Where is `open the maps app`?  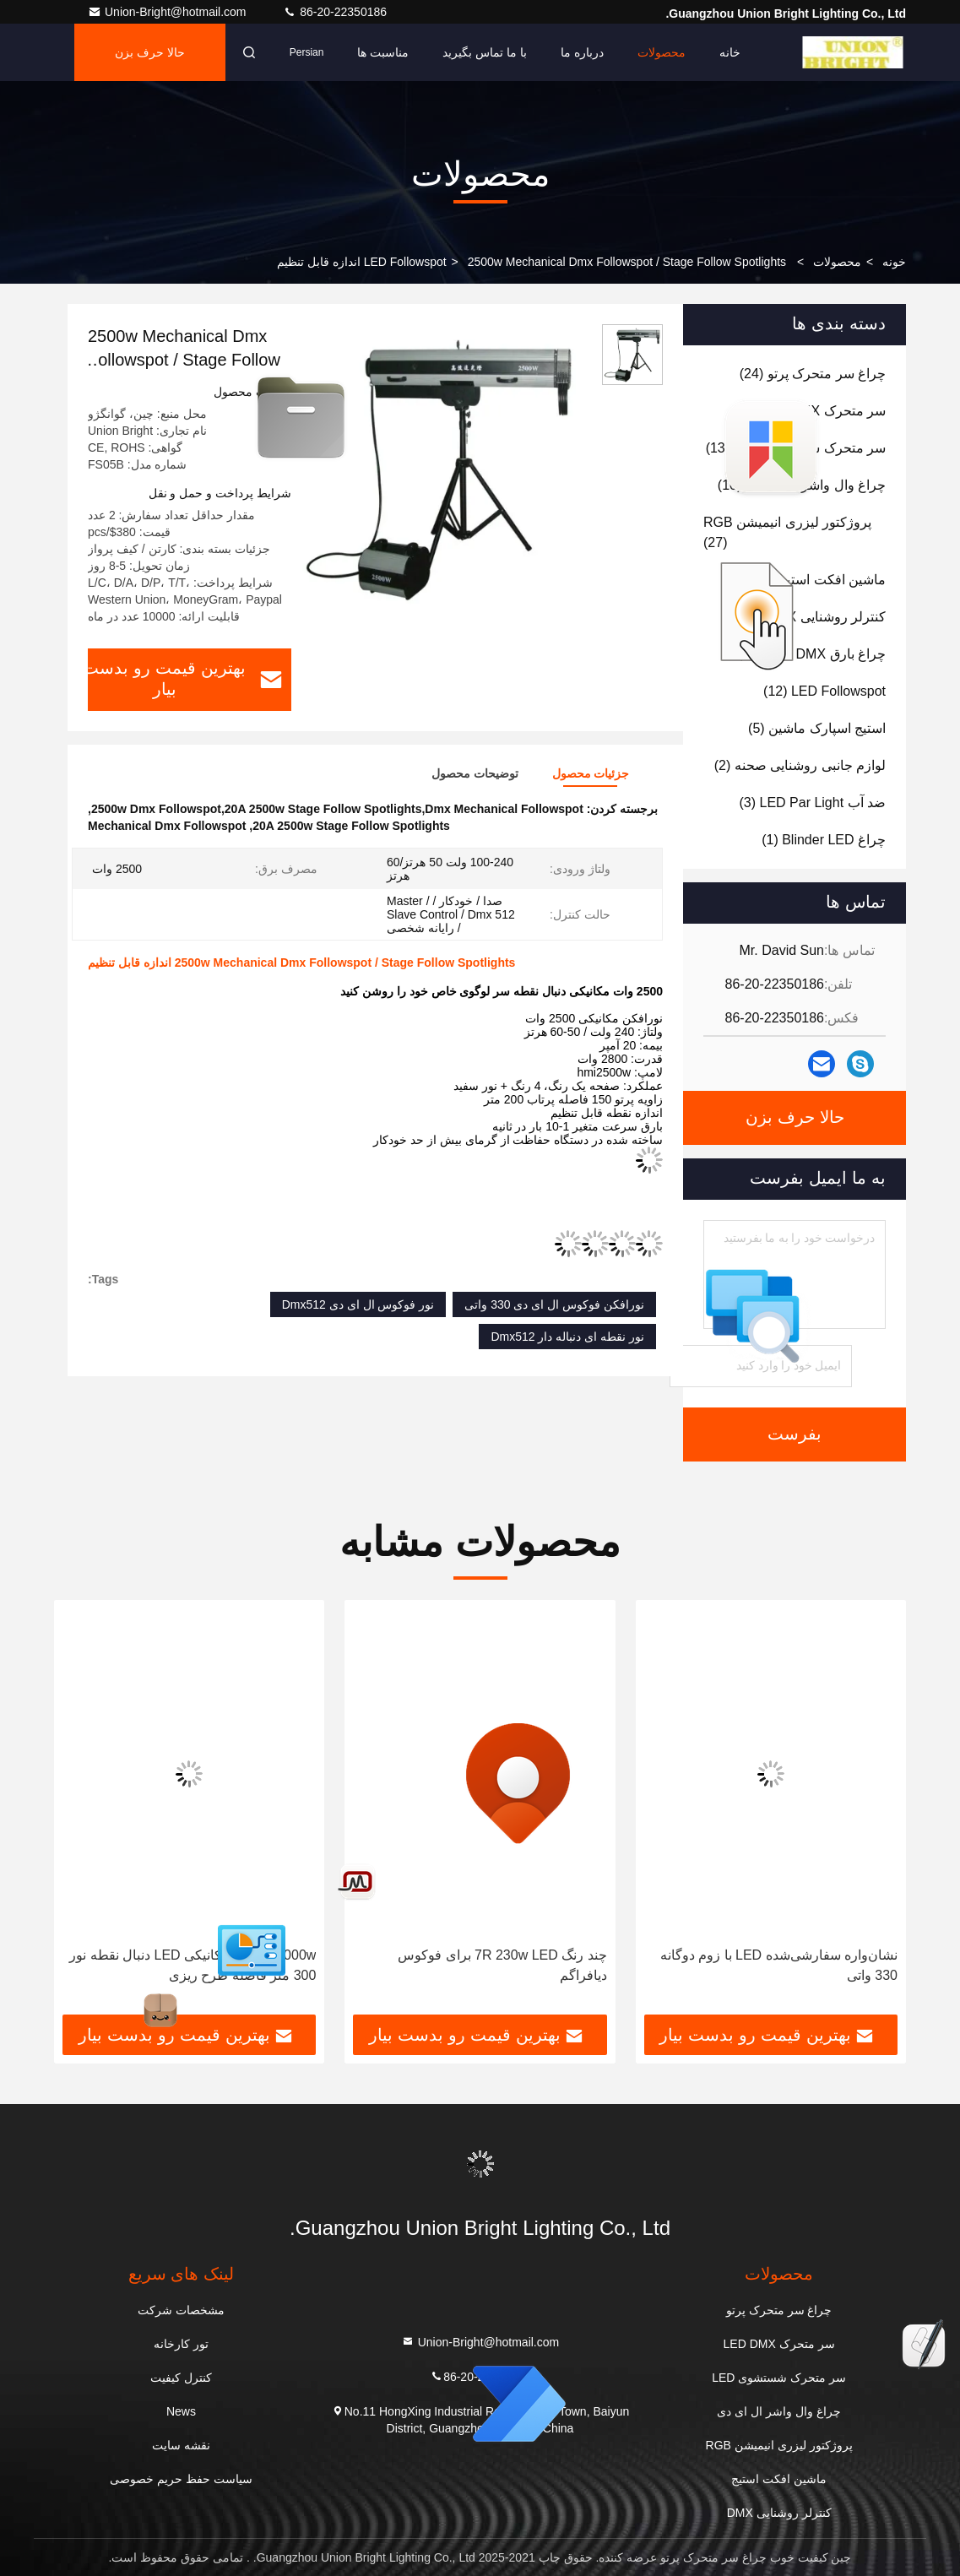 open the maps app is located at coordinates (518, 1785).